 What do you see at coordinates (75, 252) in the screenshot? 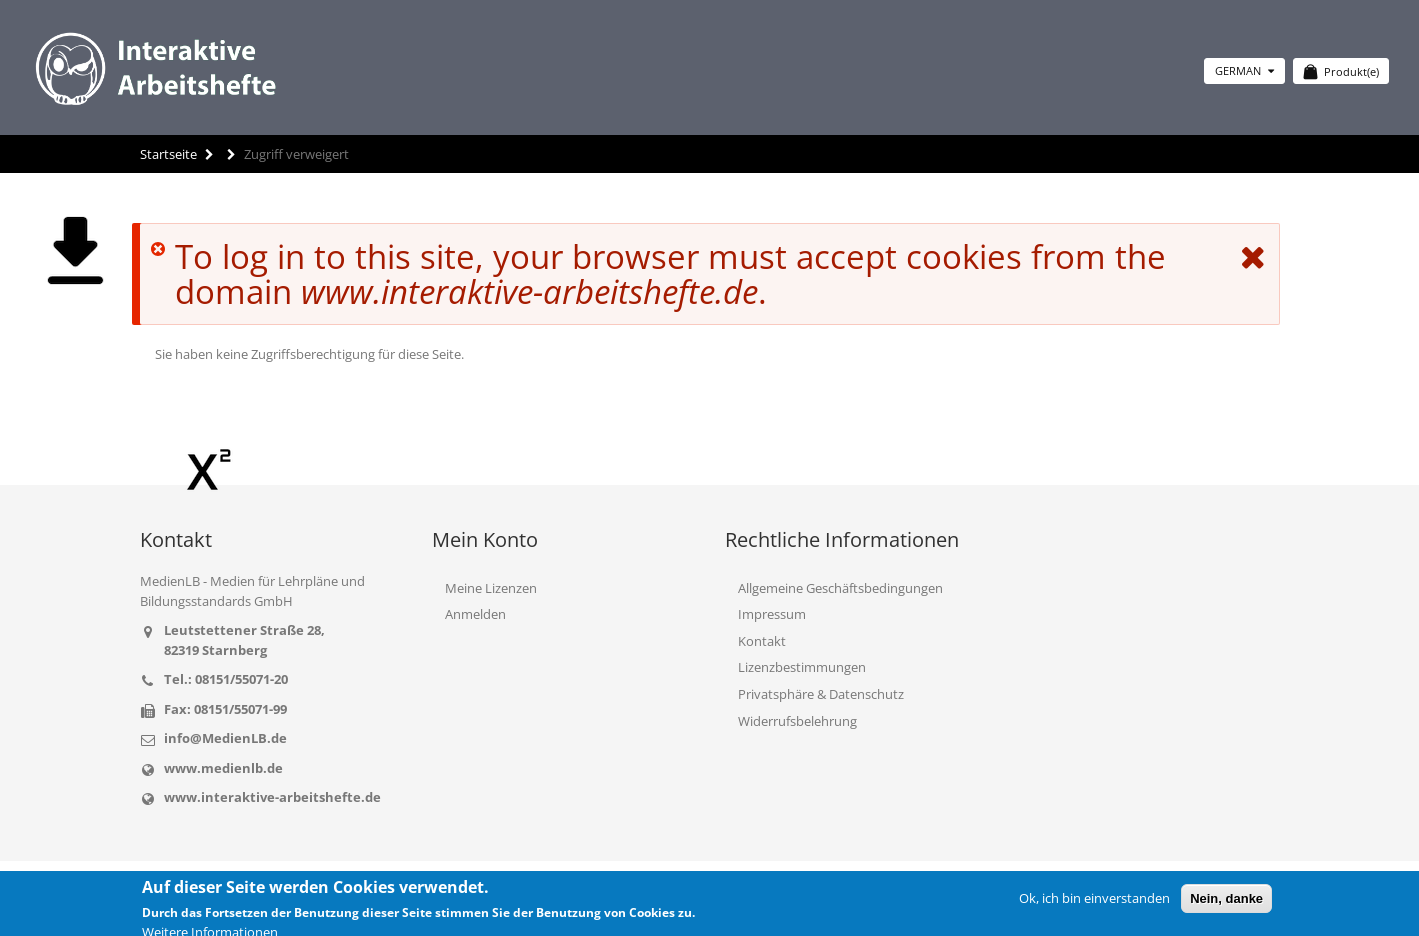
I see `download a file or content` at bounding box center [75, 252].